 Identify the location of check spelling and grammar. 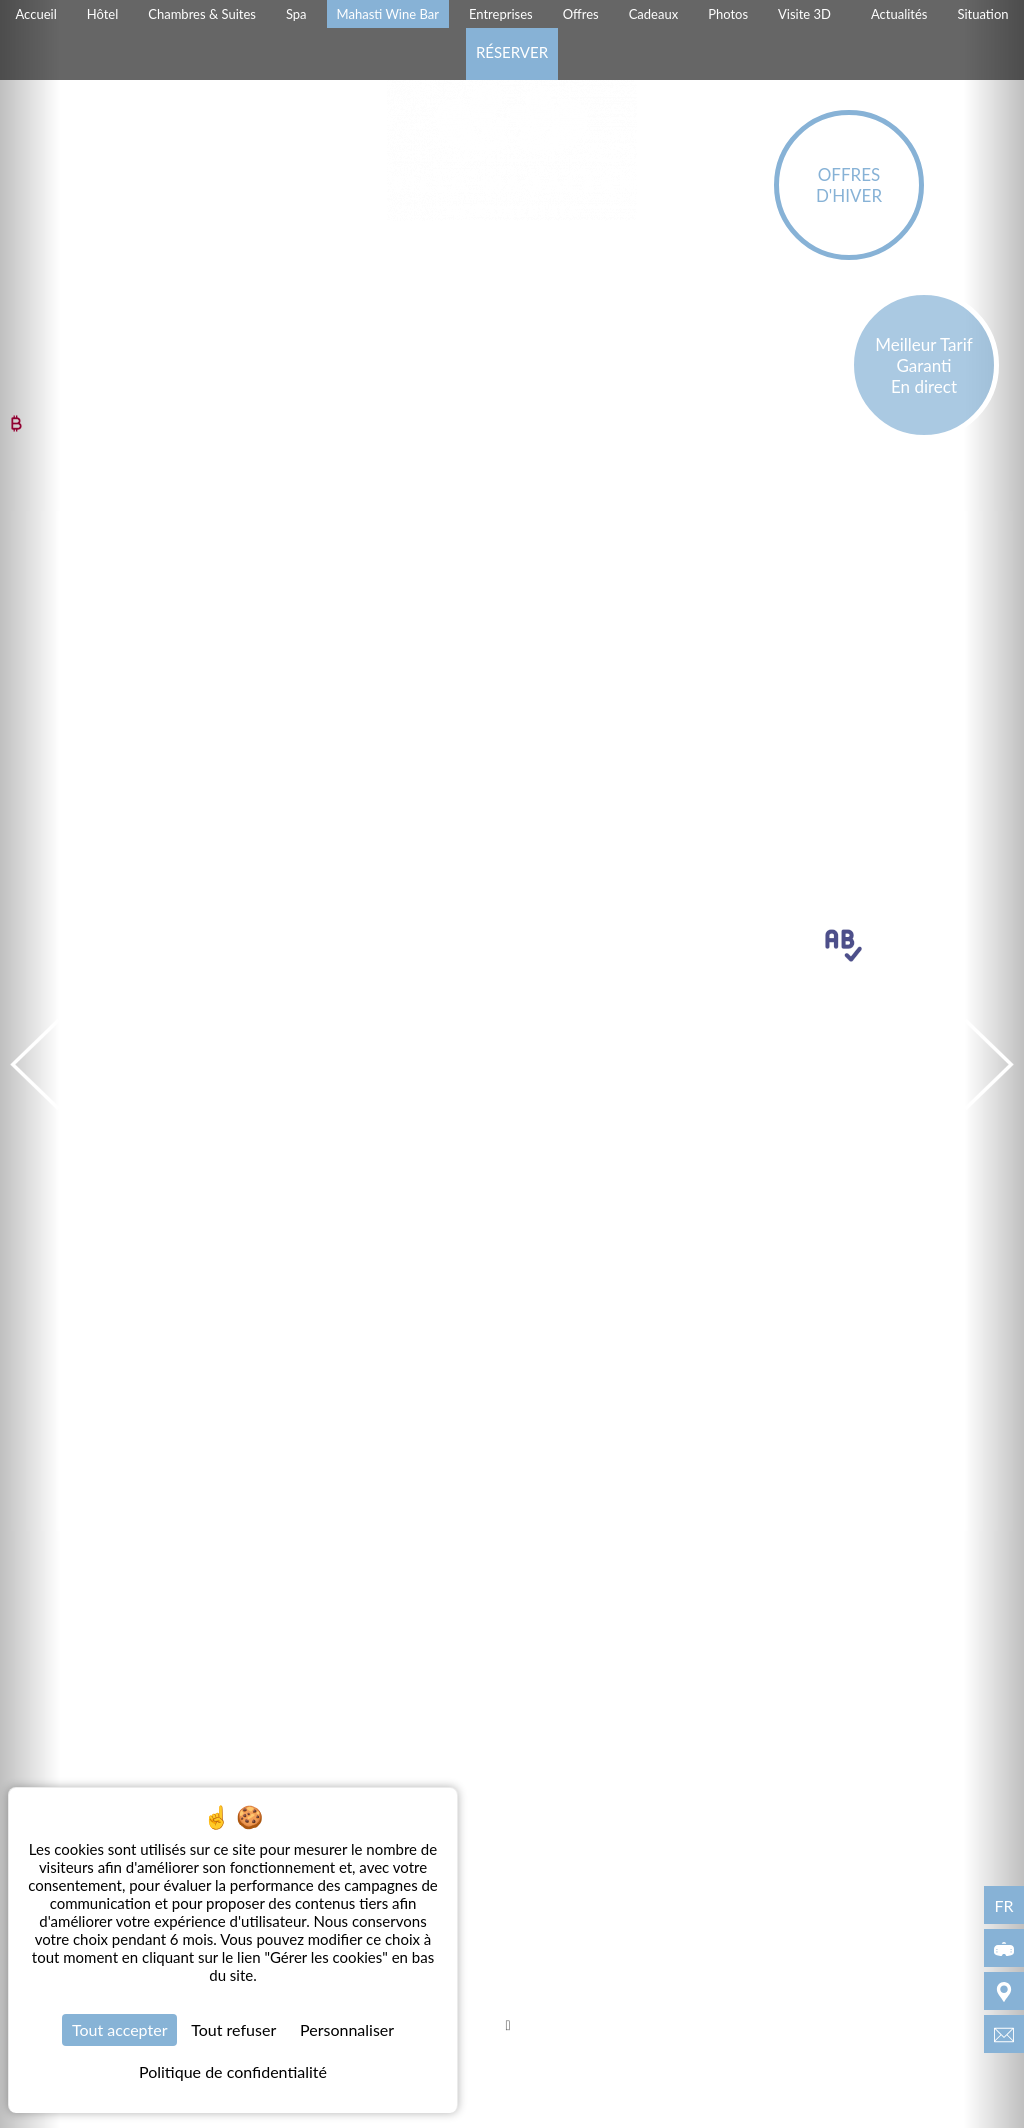
(842, 944).